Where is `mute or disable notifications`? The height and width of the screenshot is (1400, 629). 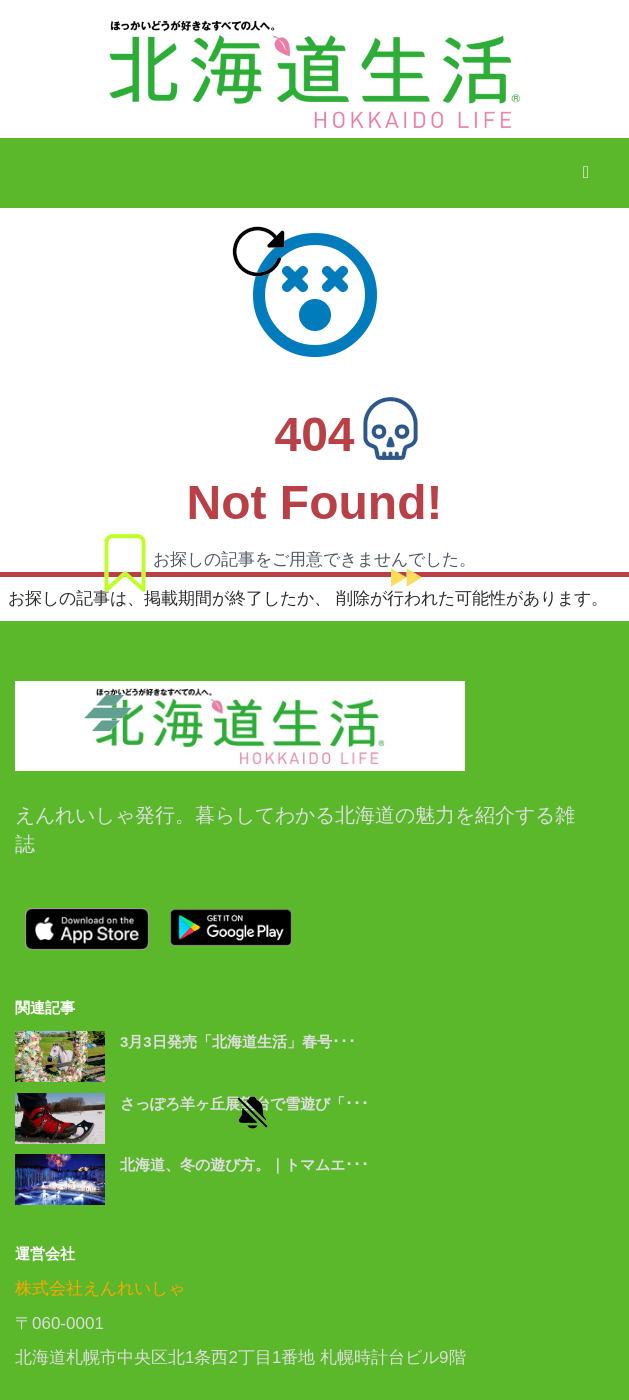
mute or disable notifications is located at coordinates (252, 1112).